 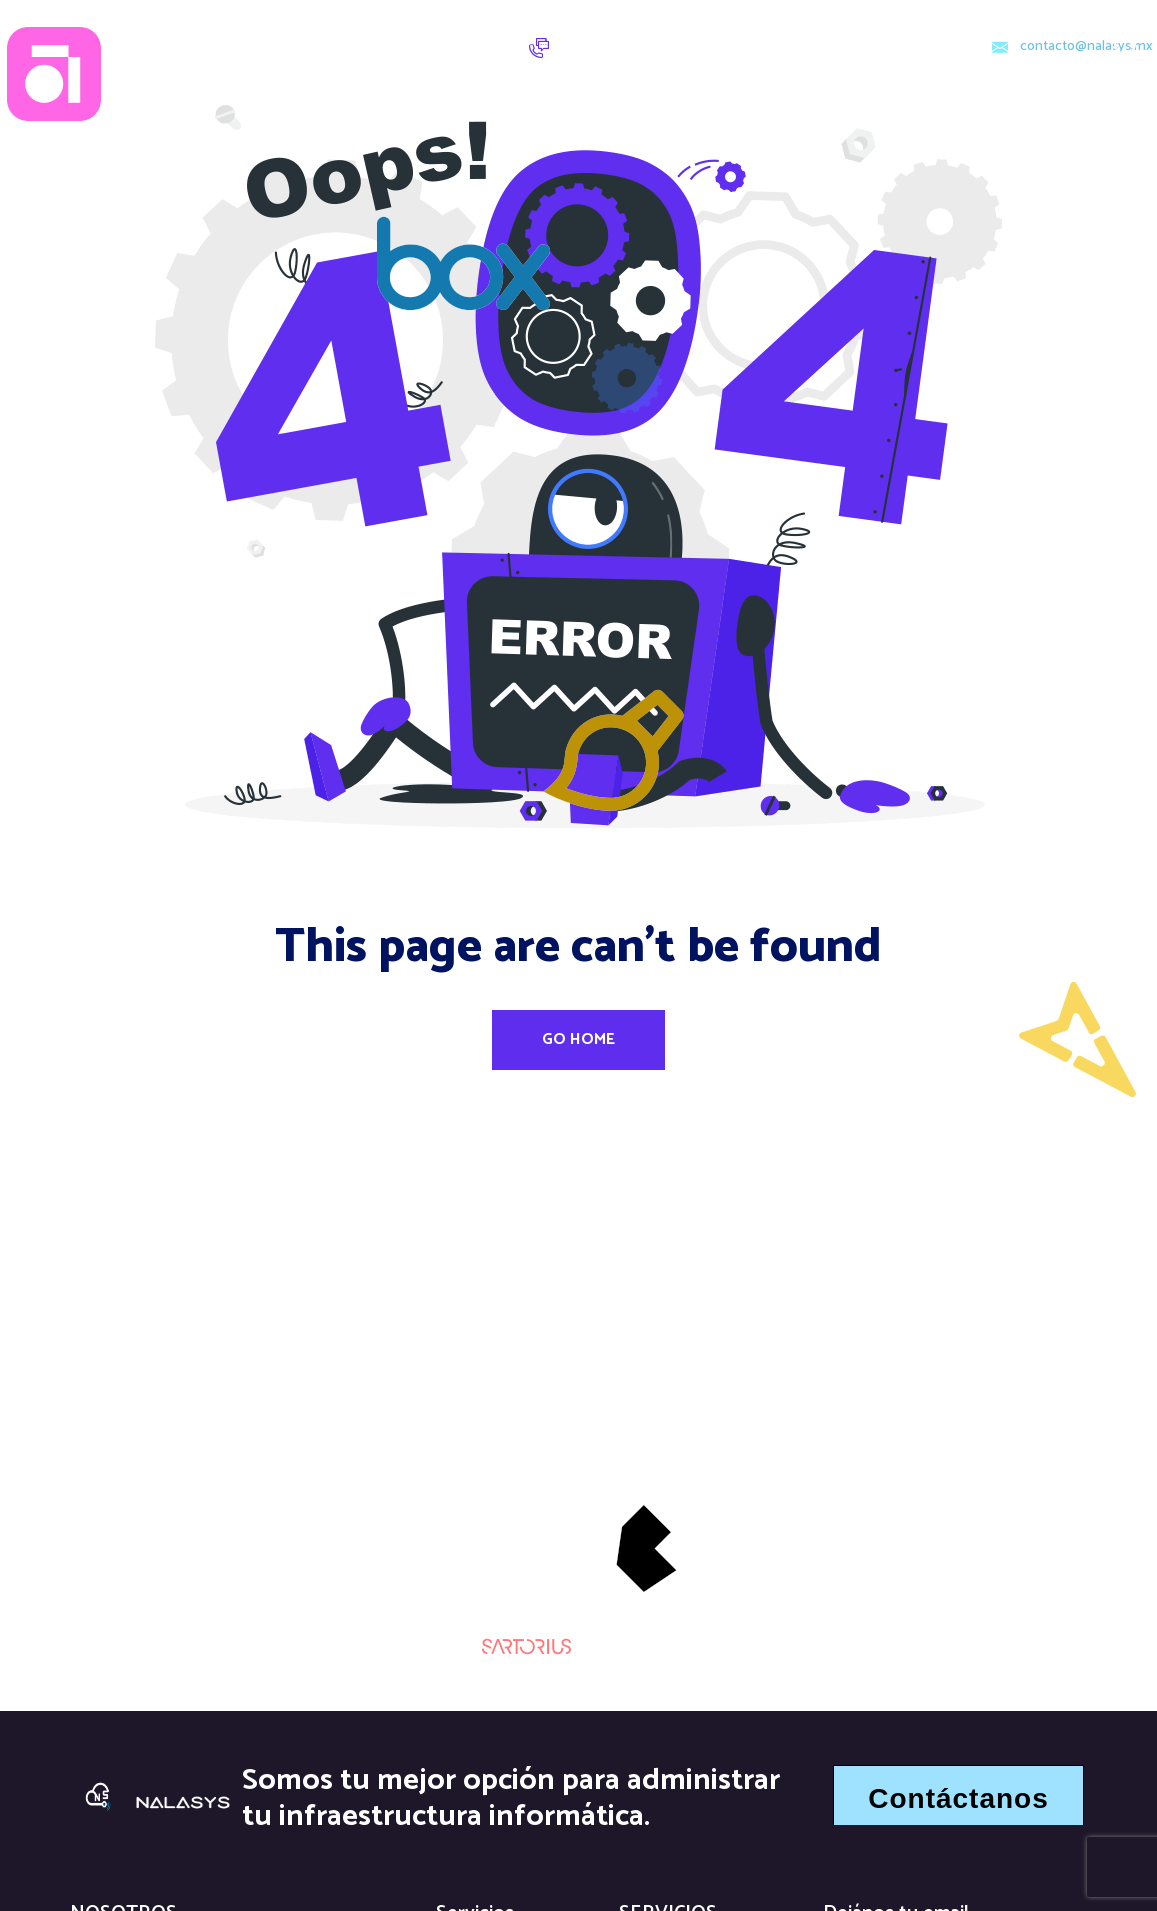 What do you see at coordinates (54, 74) in the screenshot?
I see `open the Anytype app` at bounding box center [54, 74].